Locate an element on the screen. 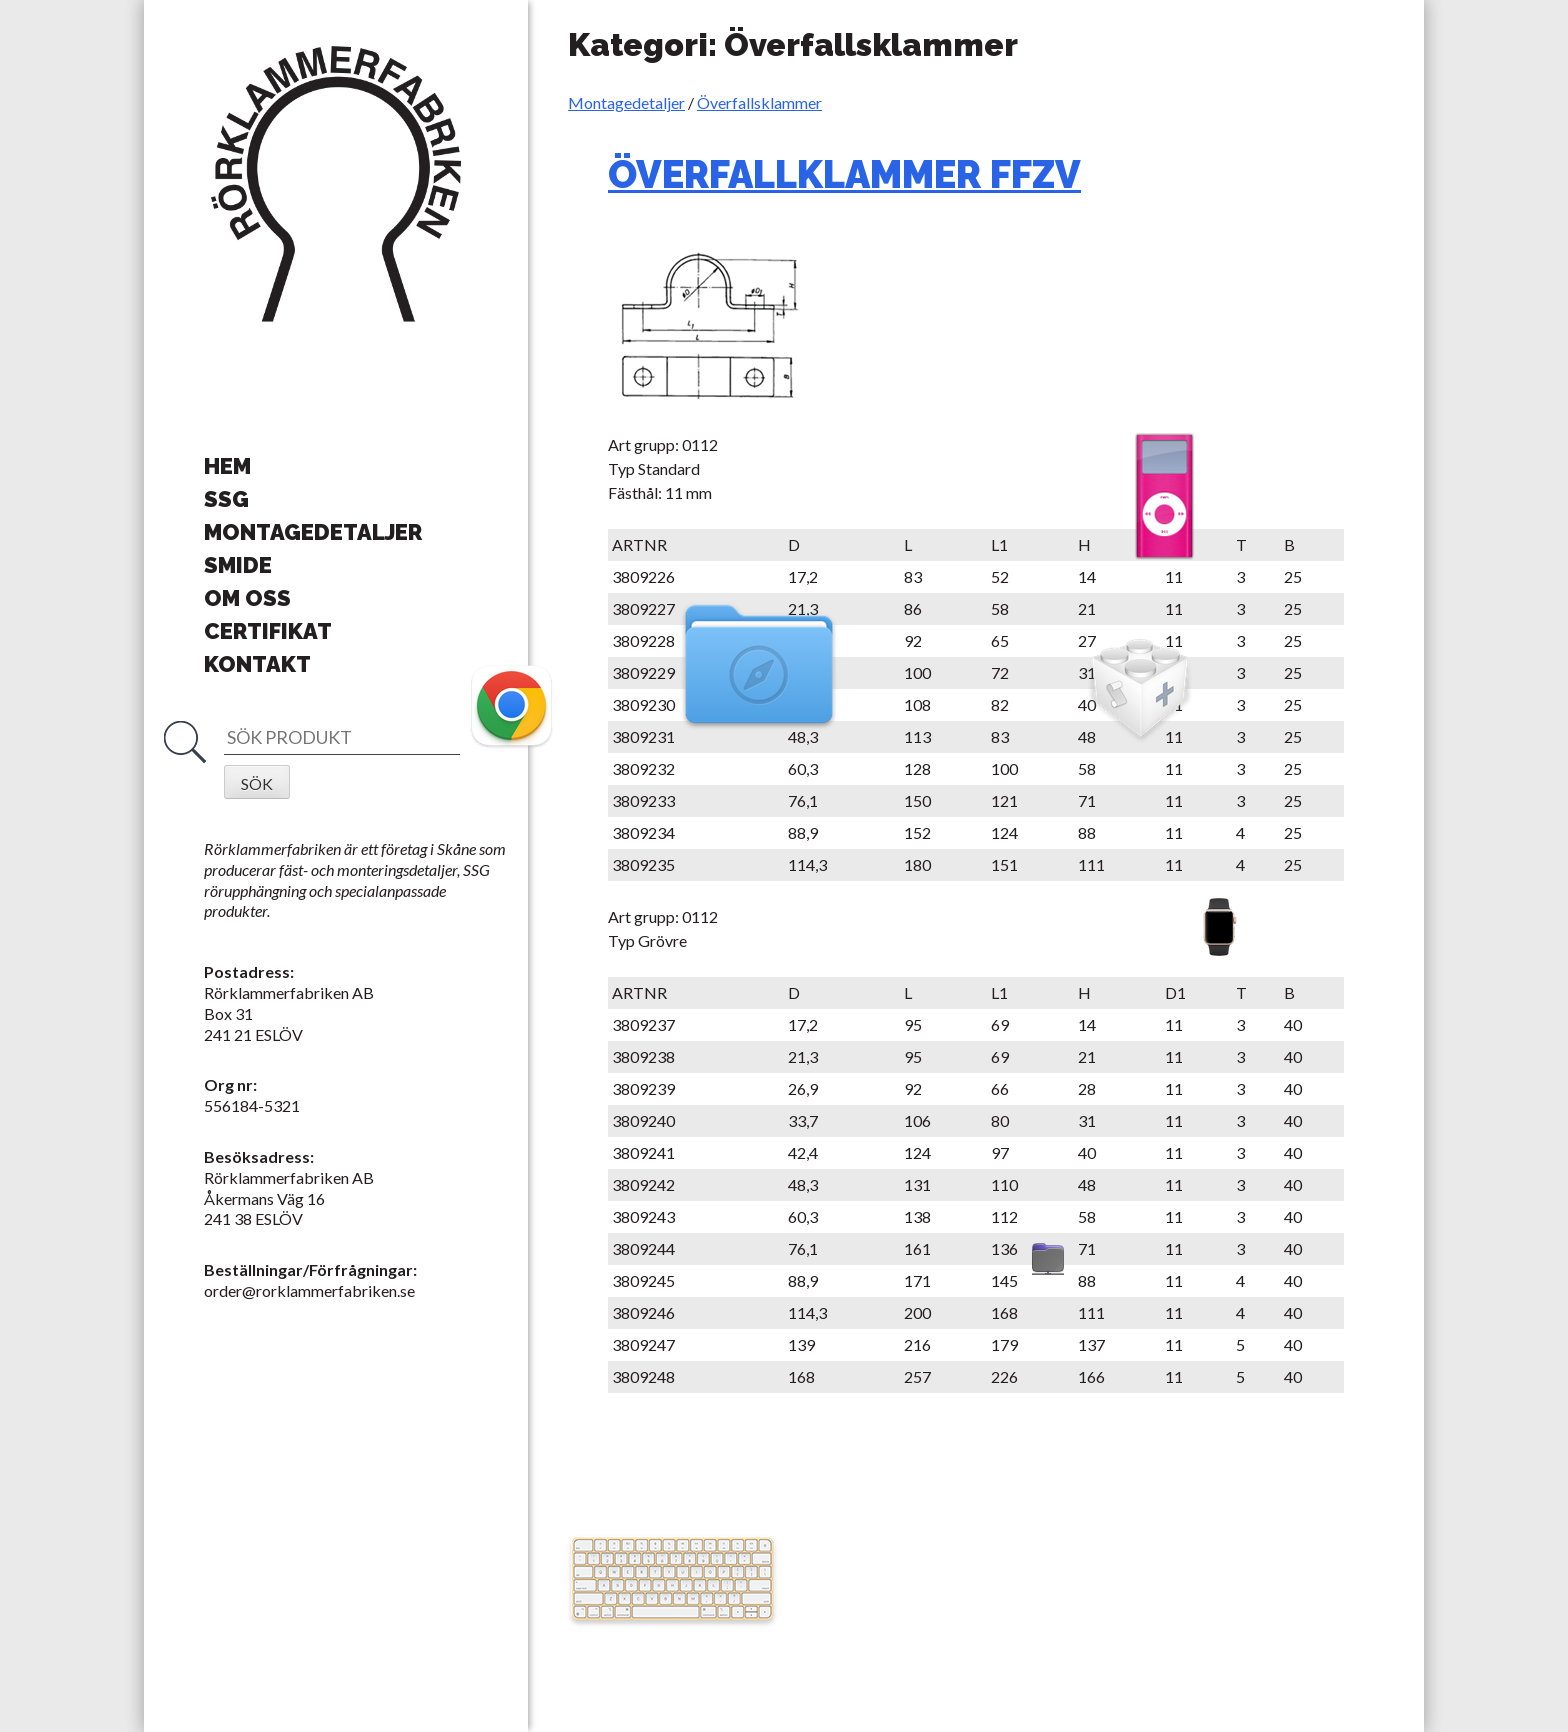  apple magic keyboard with touch id in yellow is located at coordinates (672, 1578).